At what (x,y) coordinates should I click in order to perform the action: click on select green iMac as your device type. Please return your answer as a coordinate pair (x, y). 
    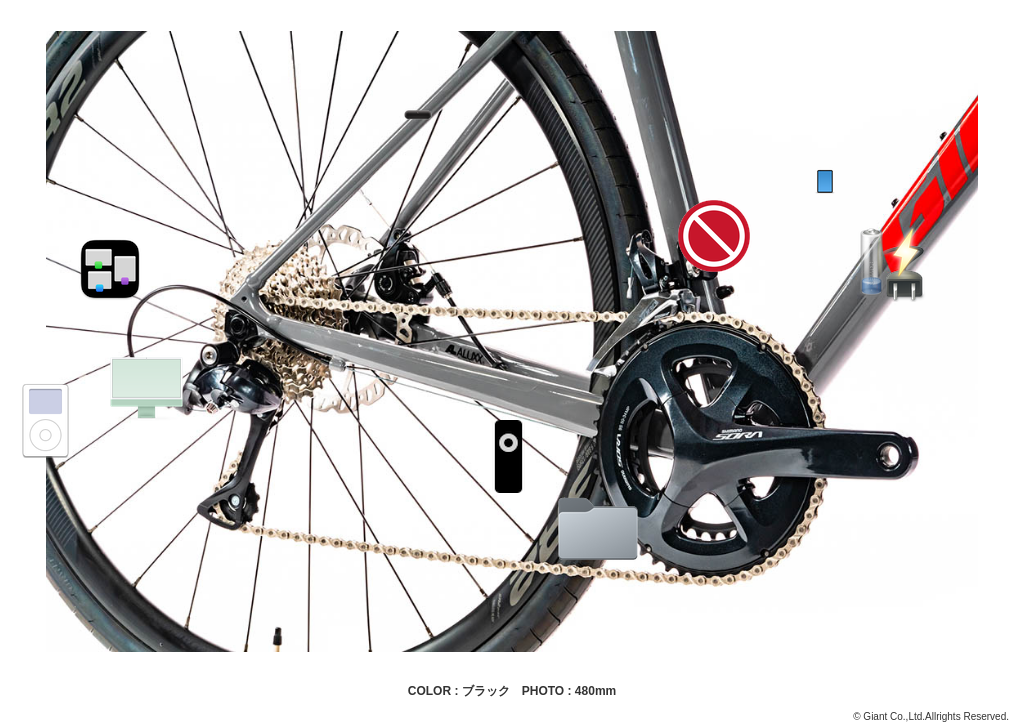
    Looking at the image, I should click on (146, 386).